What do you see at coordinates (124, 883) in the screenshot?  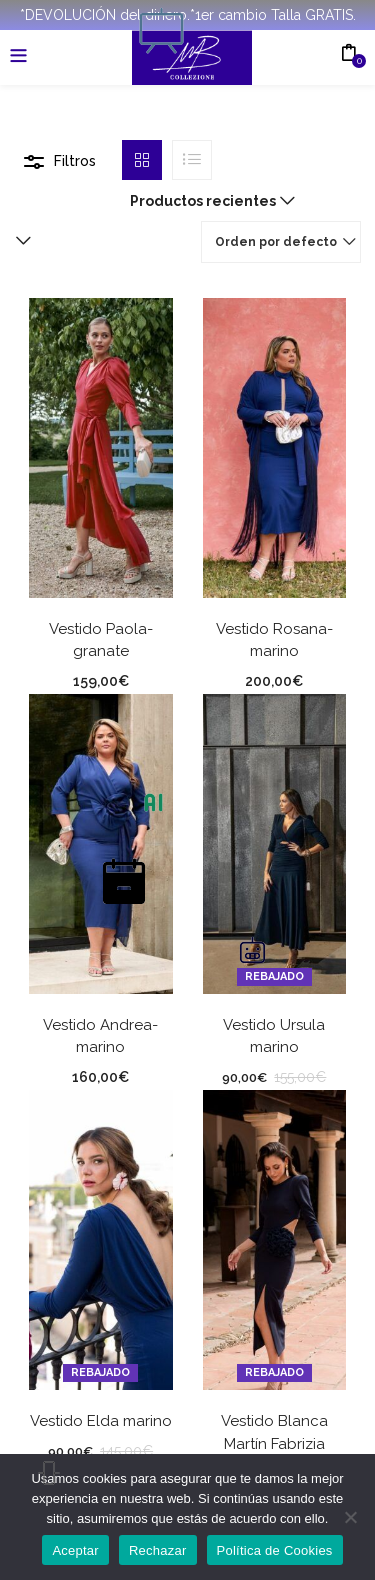 I see `remove an event from your calendar` at bounding box center [124, 883].